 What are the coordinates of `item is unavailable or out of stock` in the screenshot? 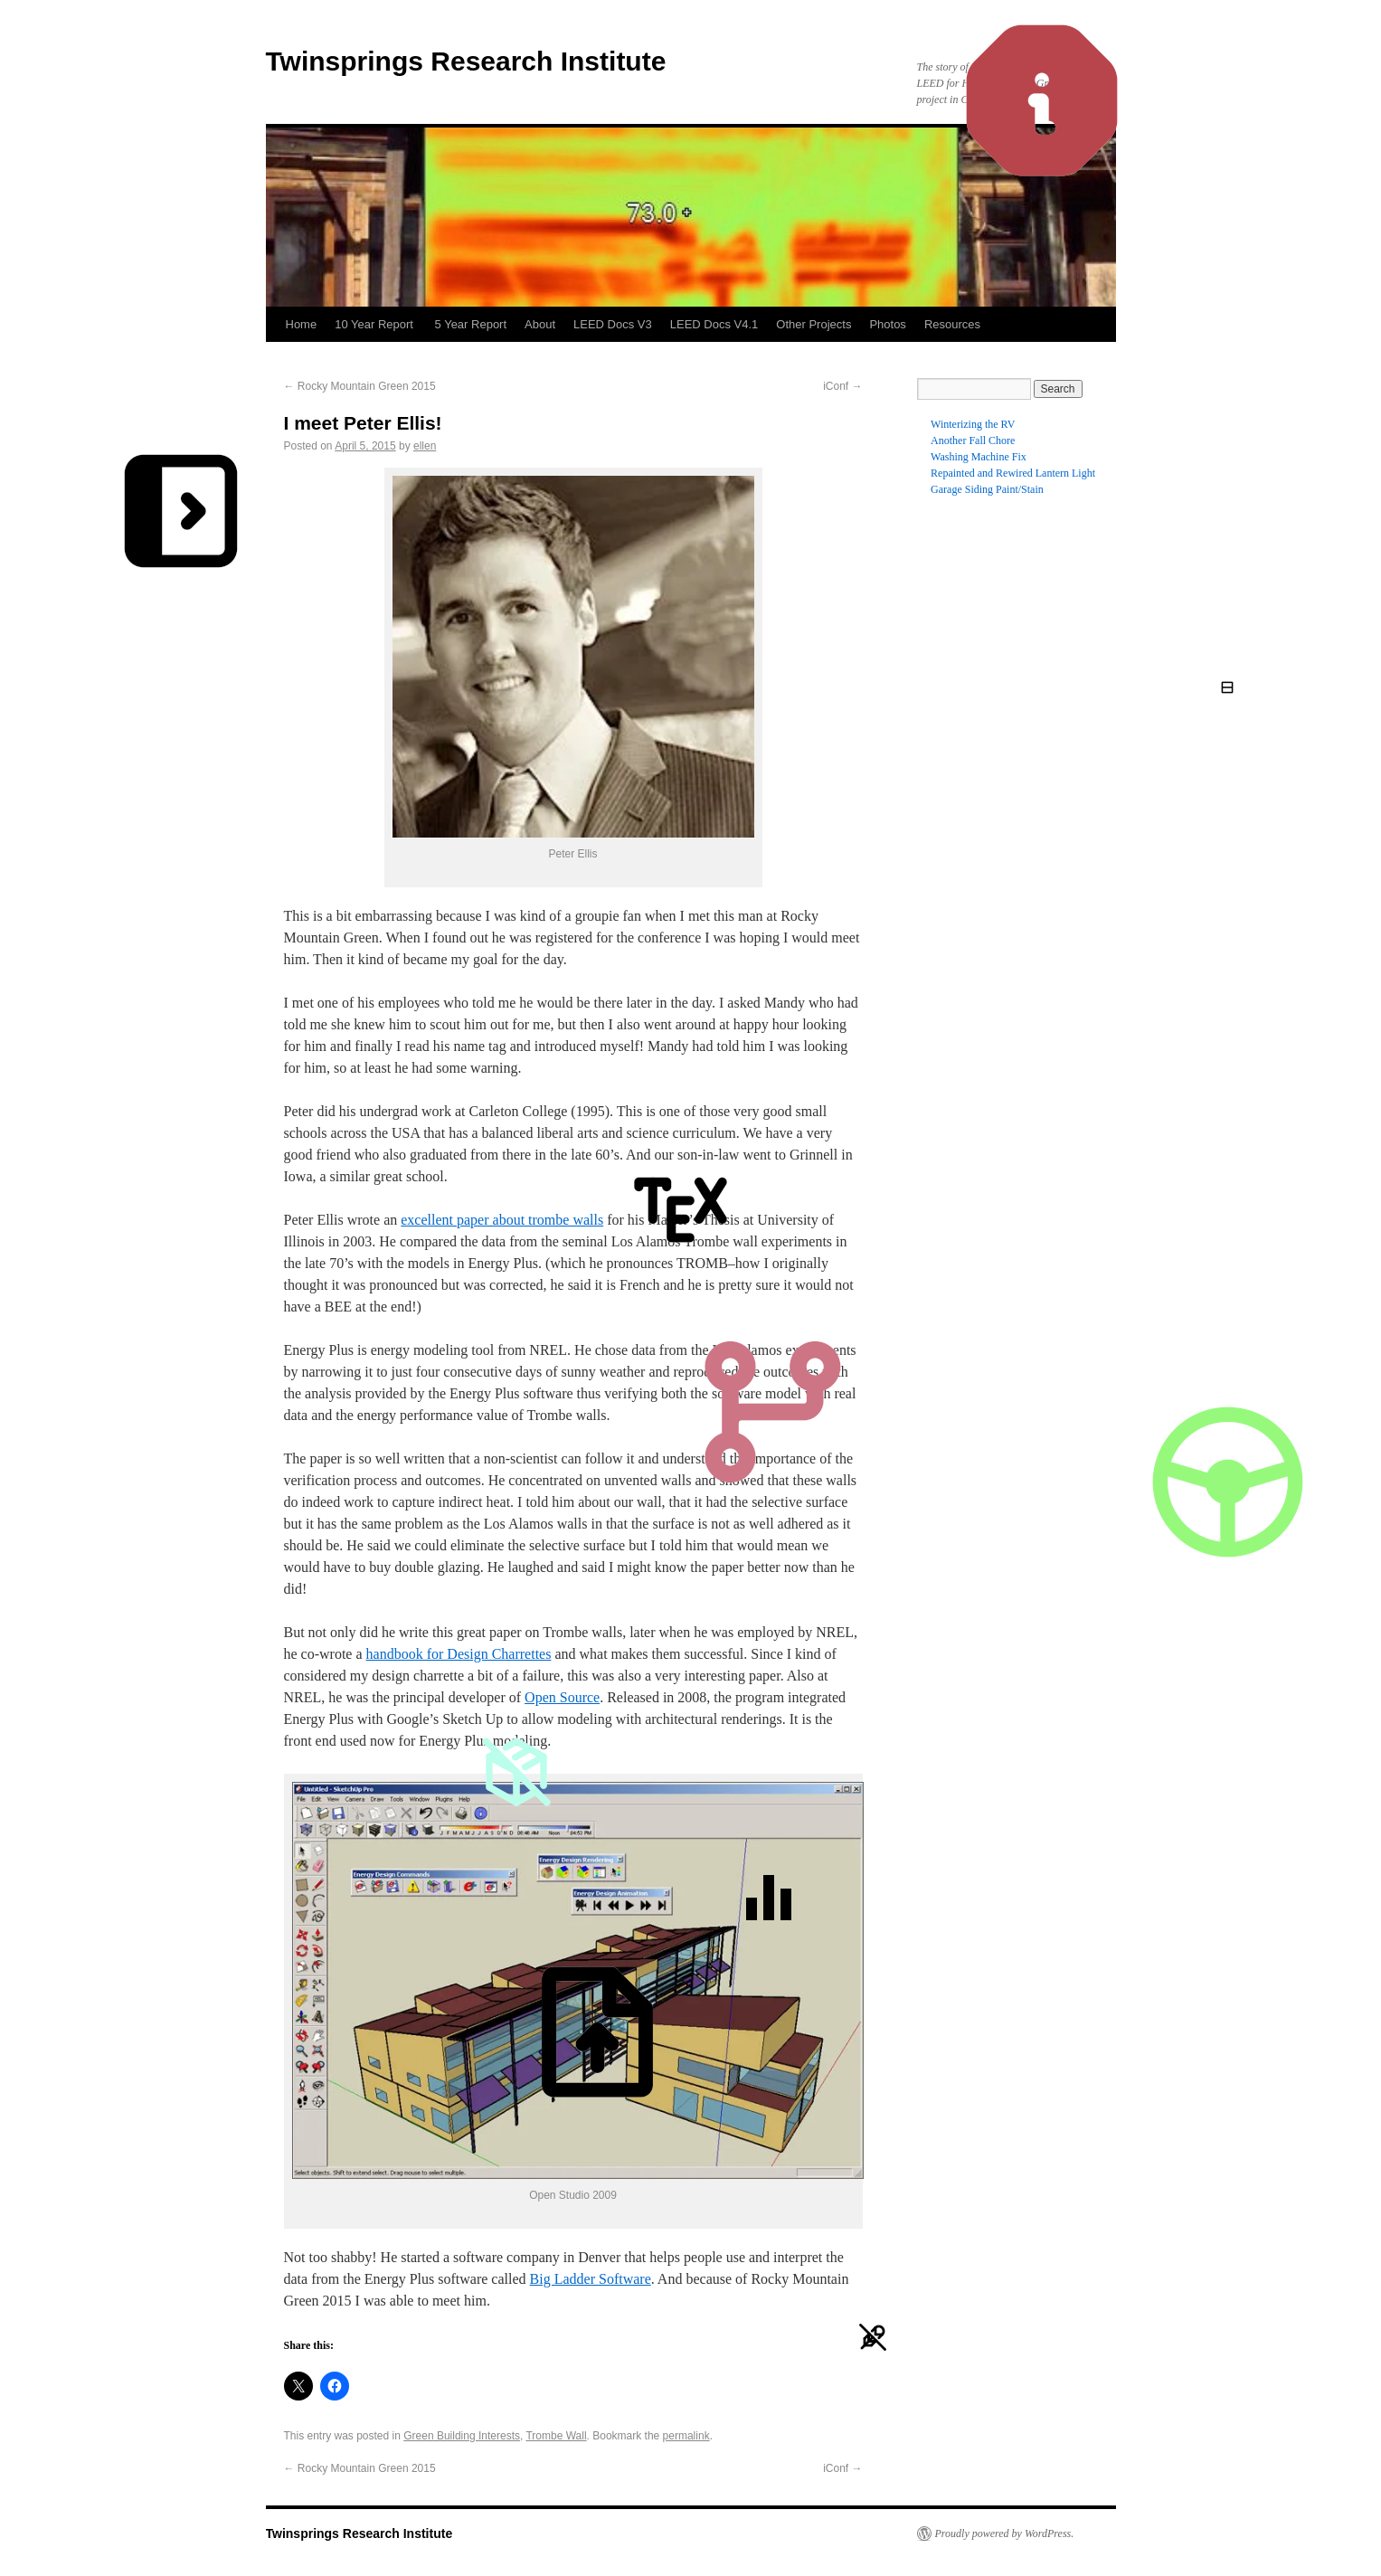 It's located at (516, 1772).